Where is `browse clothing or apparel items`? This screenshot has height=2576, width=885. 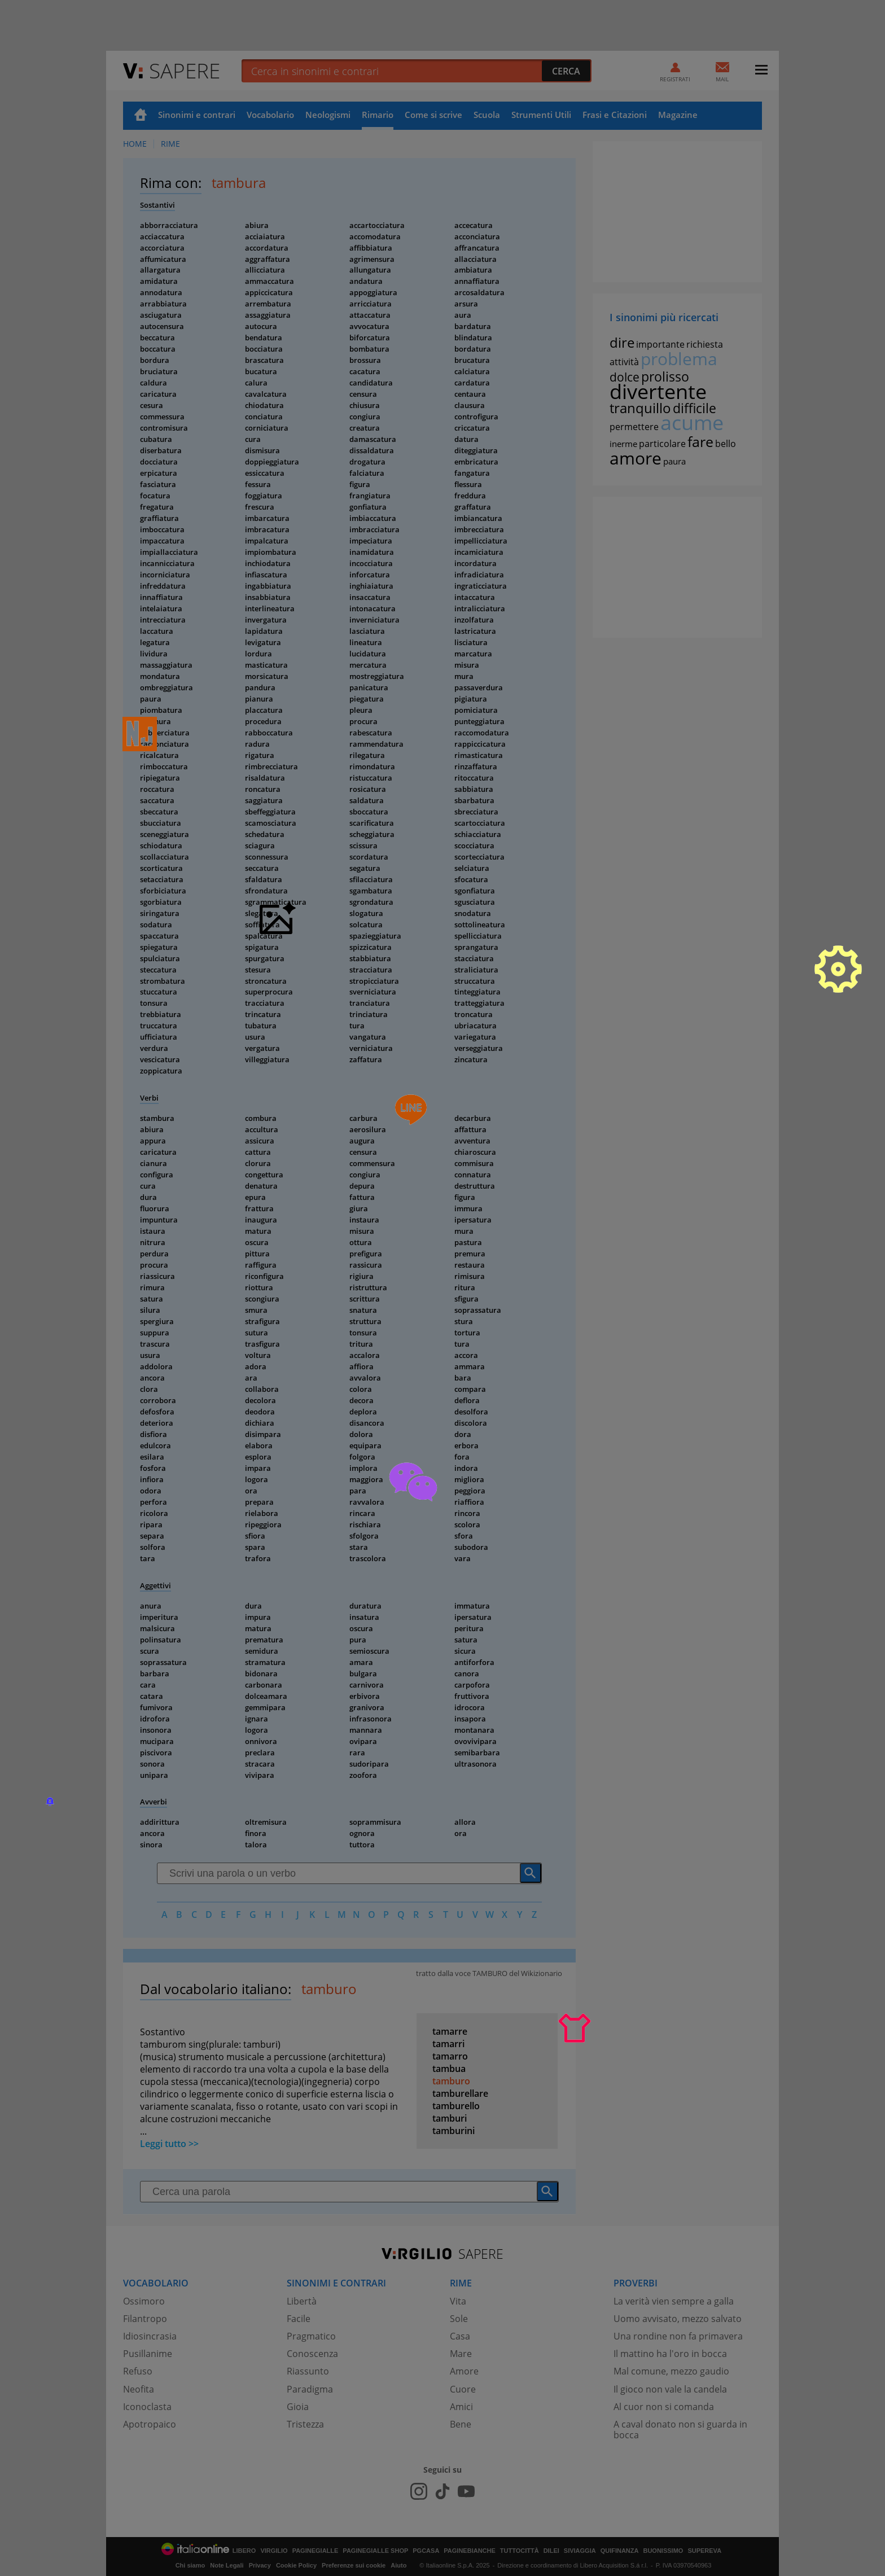
browse clothing or apparel items is located at coordinates (575, 2028).